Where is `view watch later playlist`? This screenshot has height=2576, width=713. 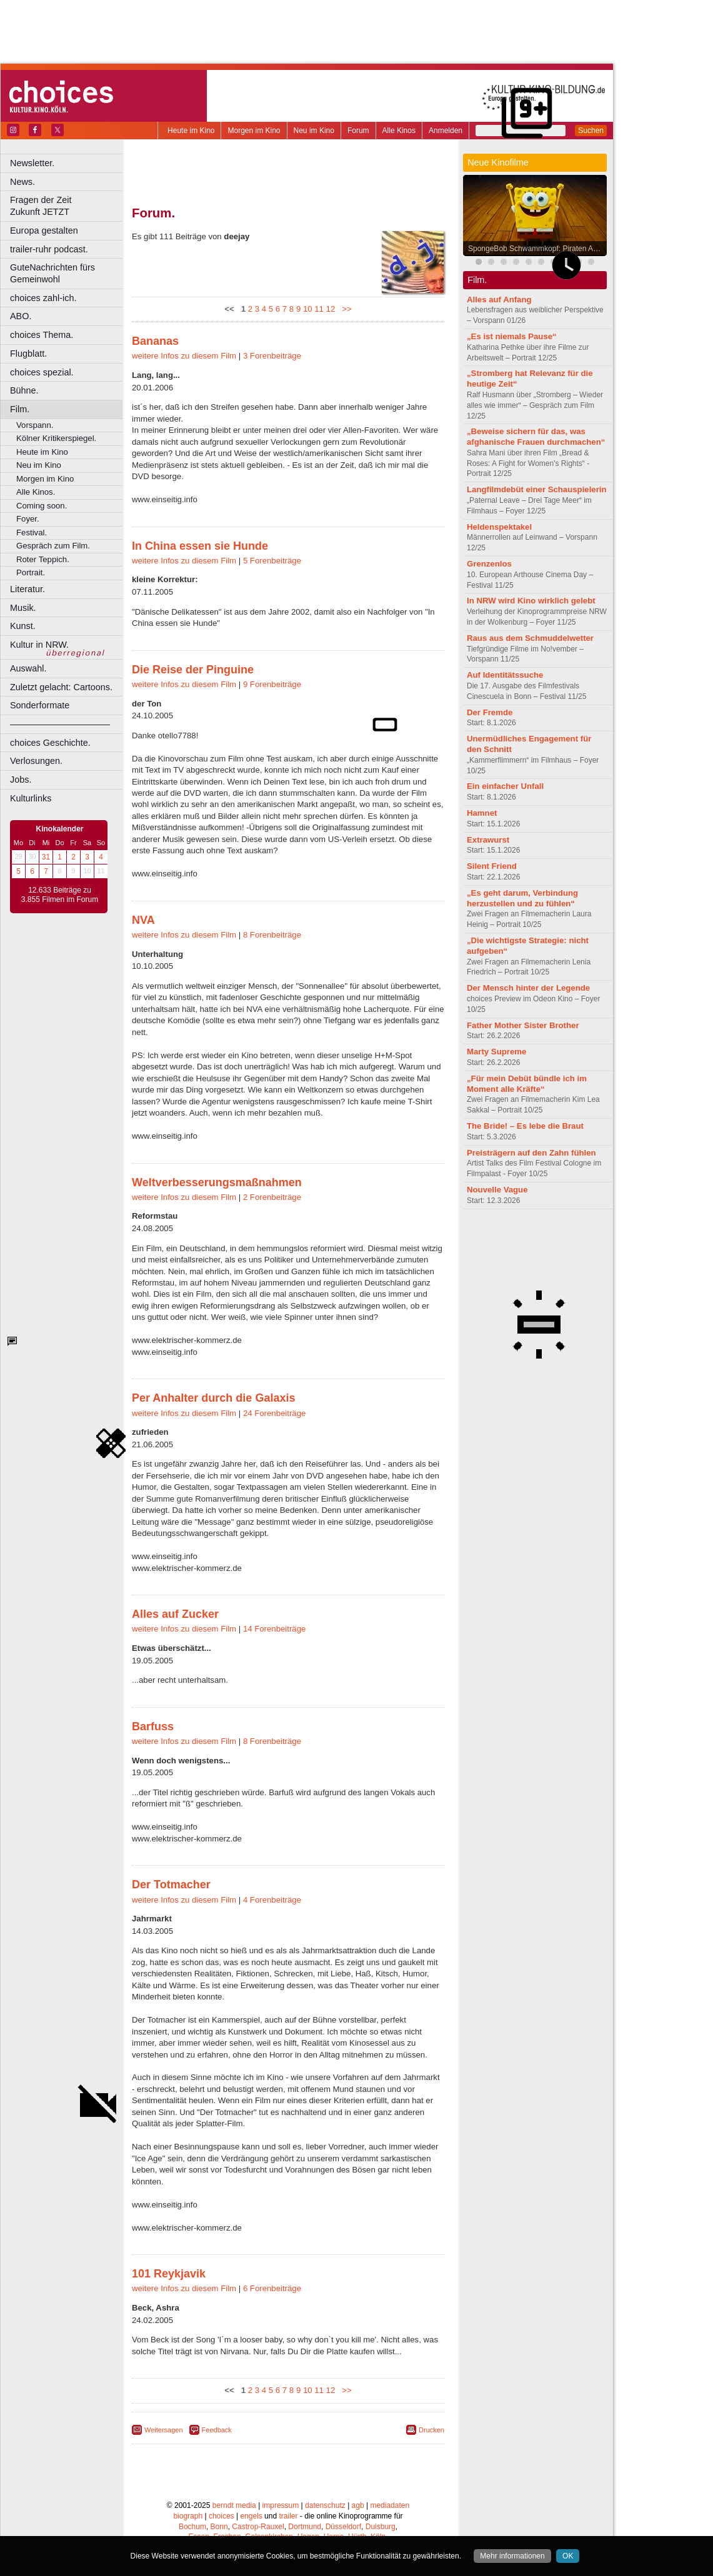 view watch later playlist is located at coordinates (566, 265).